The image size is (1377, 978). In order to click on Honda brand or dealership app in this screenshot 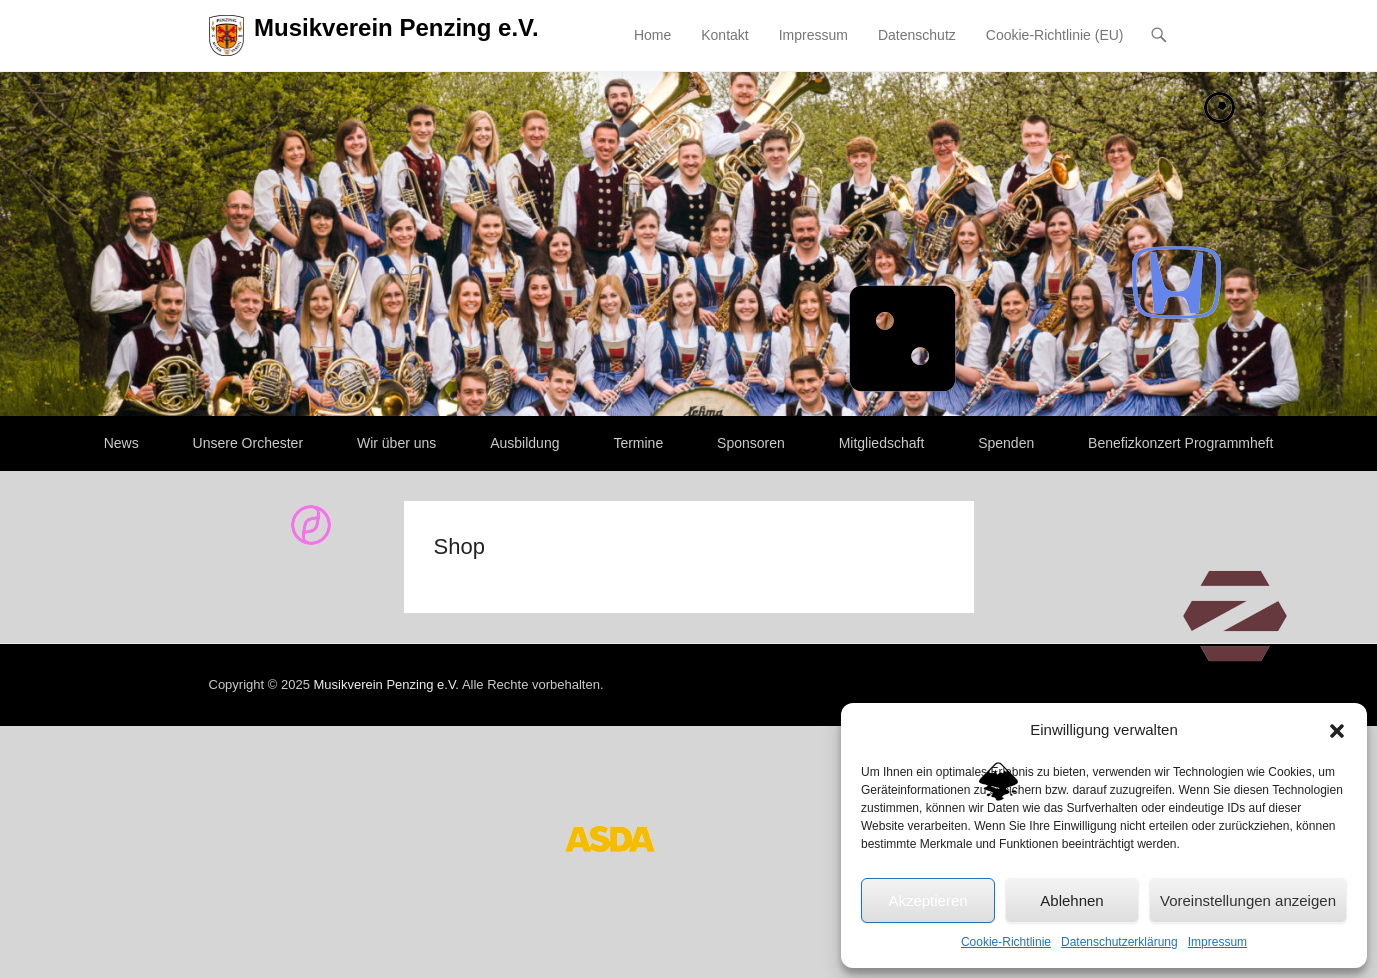, I will do `click(1176, 282)`.